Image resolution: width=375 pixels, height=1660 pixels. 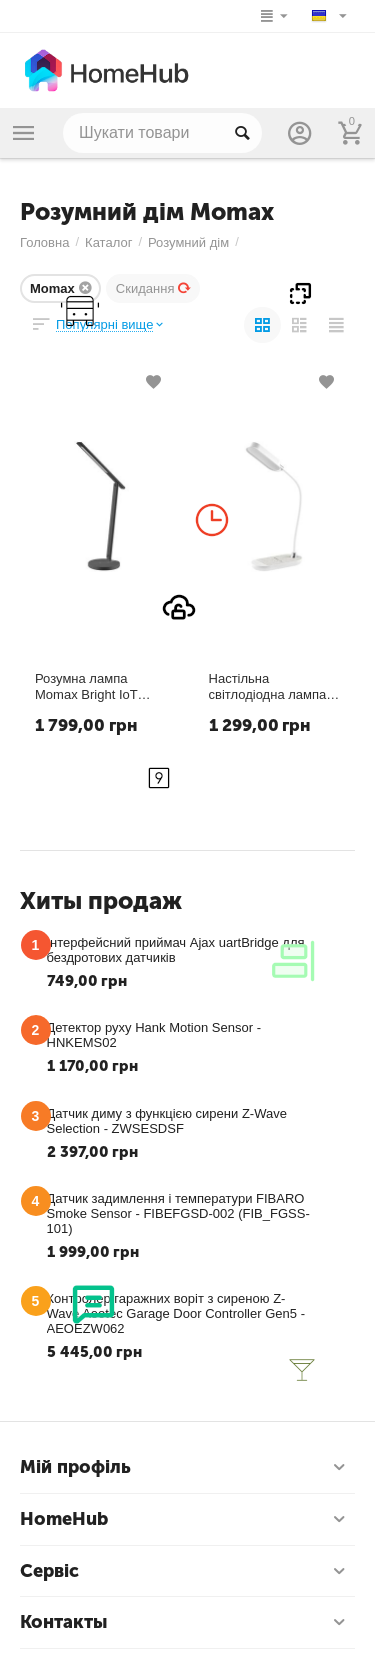 I want to click on view time or clock settings, so click(x=212, y=520).